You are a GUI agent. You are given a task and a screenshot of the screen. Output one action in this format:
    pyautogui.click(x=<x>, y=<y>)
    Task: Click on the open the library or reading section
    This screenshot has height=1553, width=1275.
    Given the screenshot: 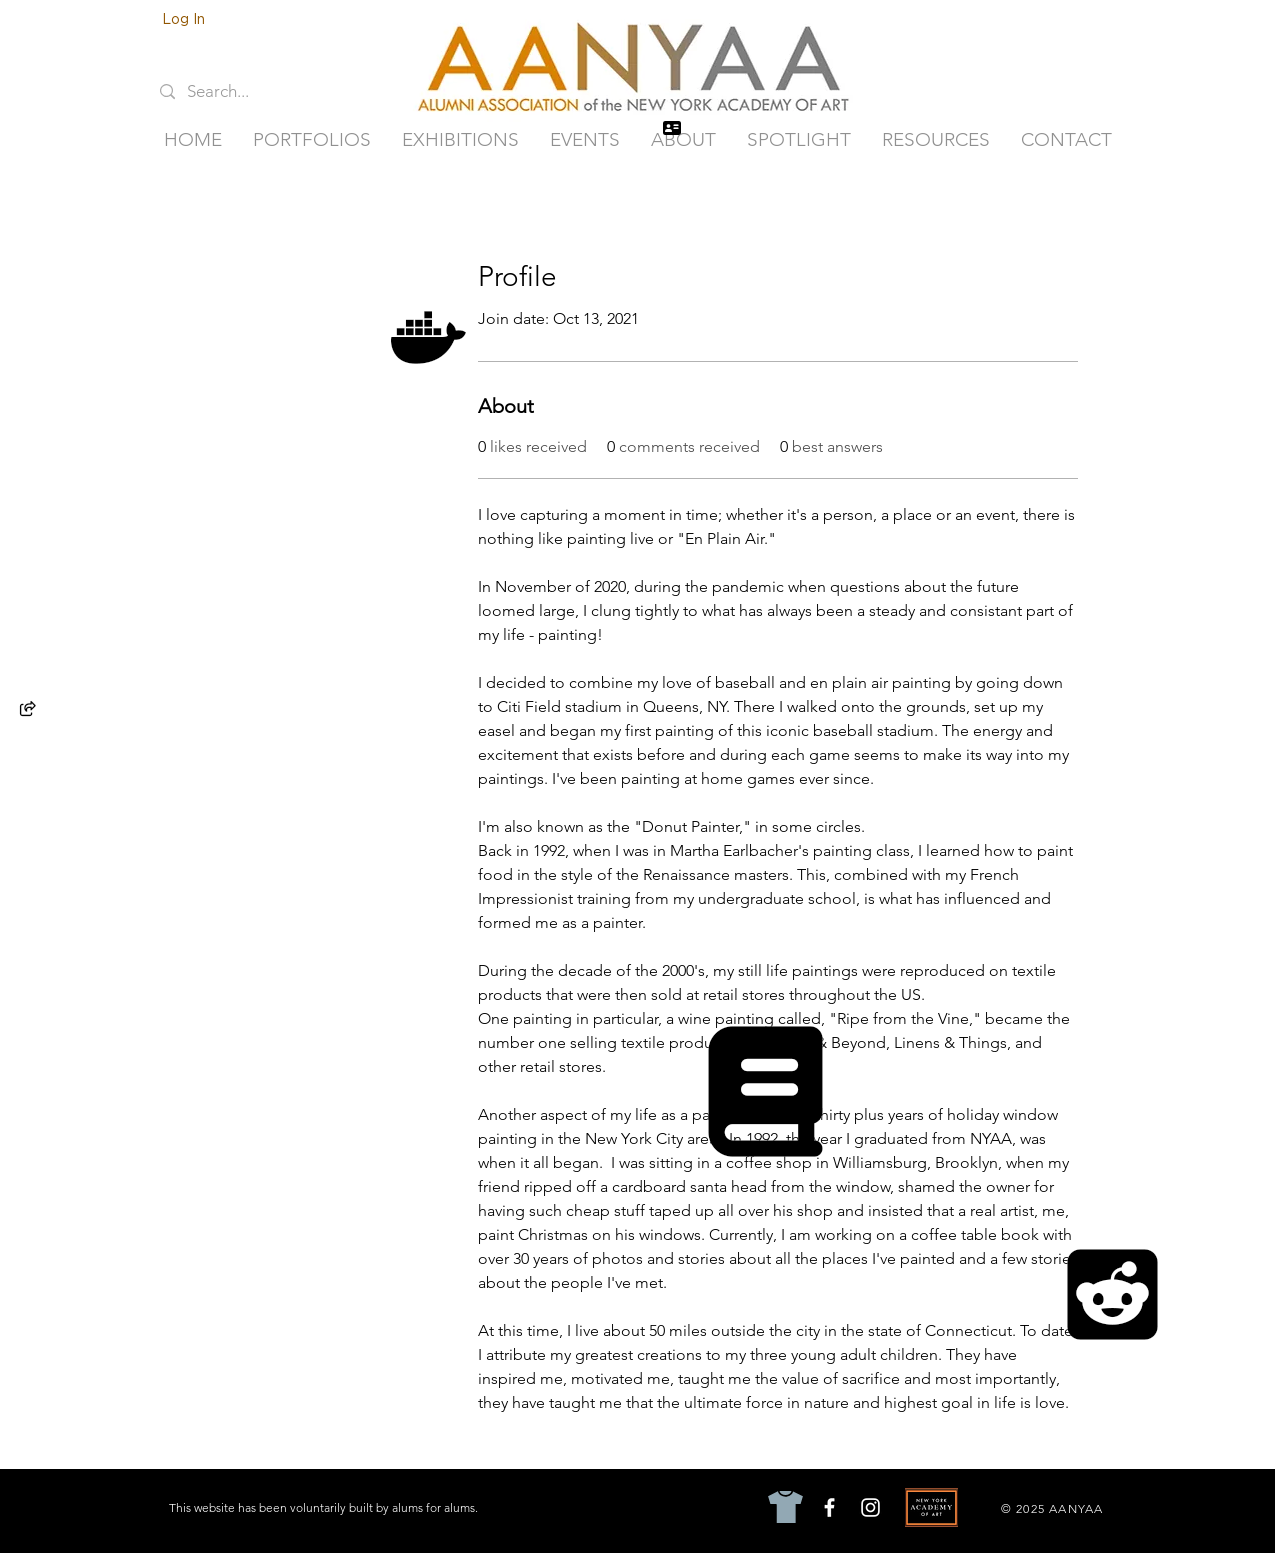 What is the action you would take?
    pyautogui.click(x=765, y=1091)
    